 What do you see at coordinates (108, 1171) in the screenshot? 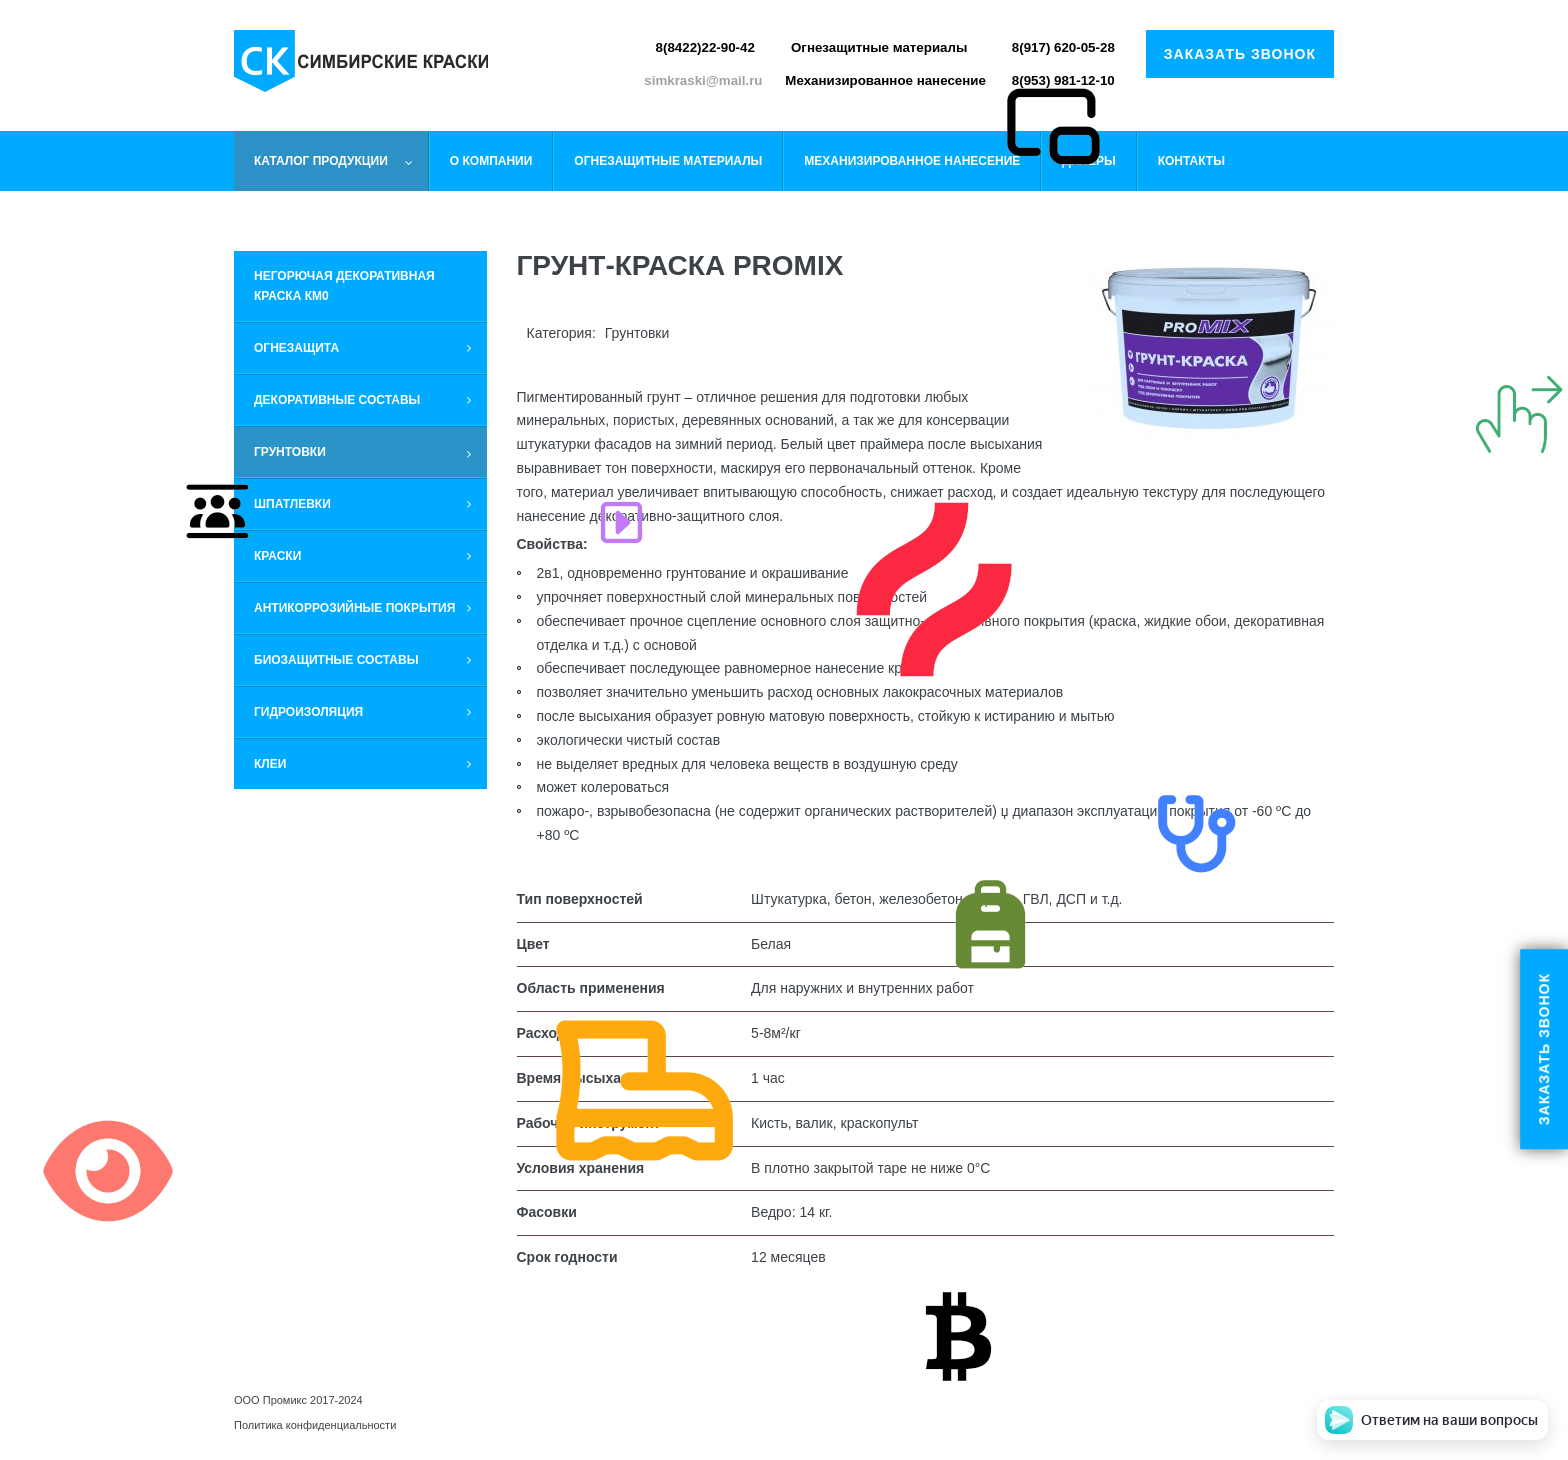
I see `view or preview content` at bounding box center [108, 1171].